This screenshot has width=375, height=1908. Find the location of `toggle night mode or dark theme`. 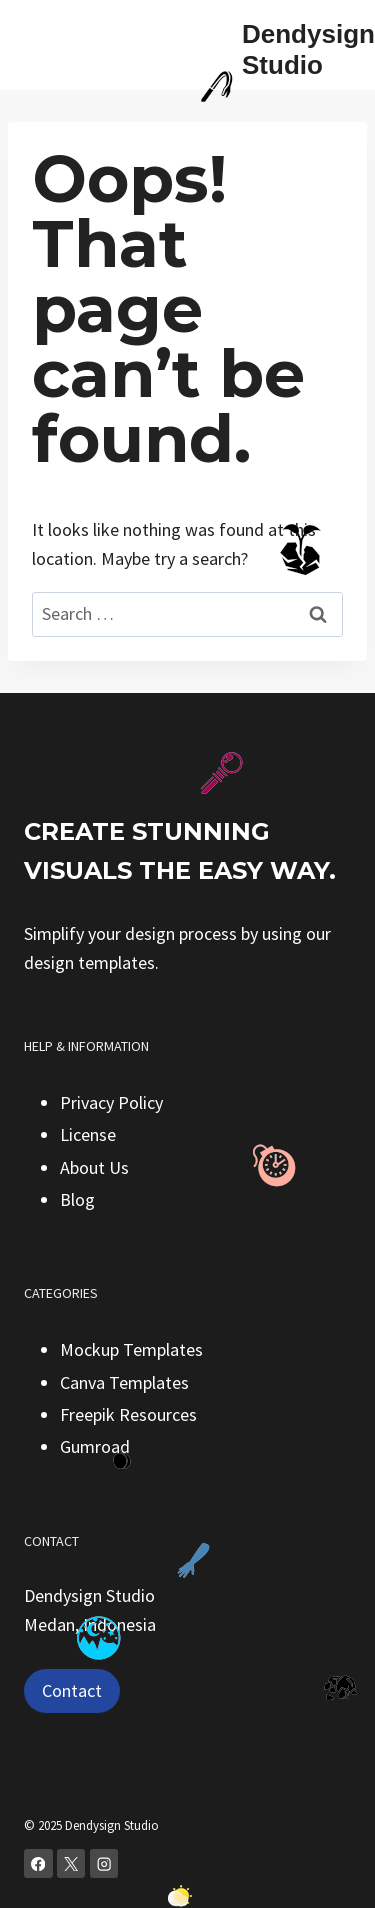

toggle night mode or dark theme is located at coordinates (99, 1638).